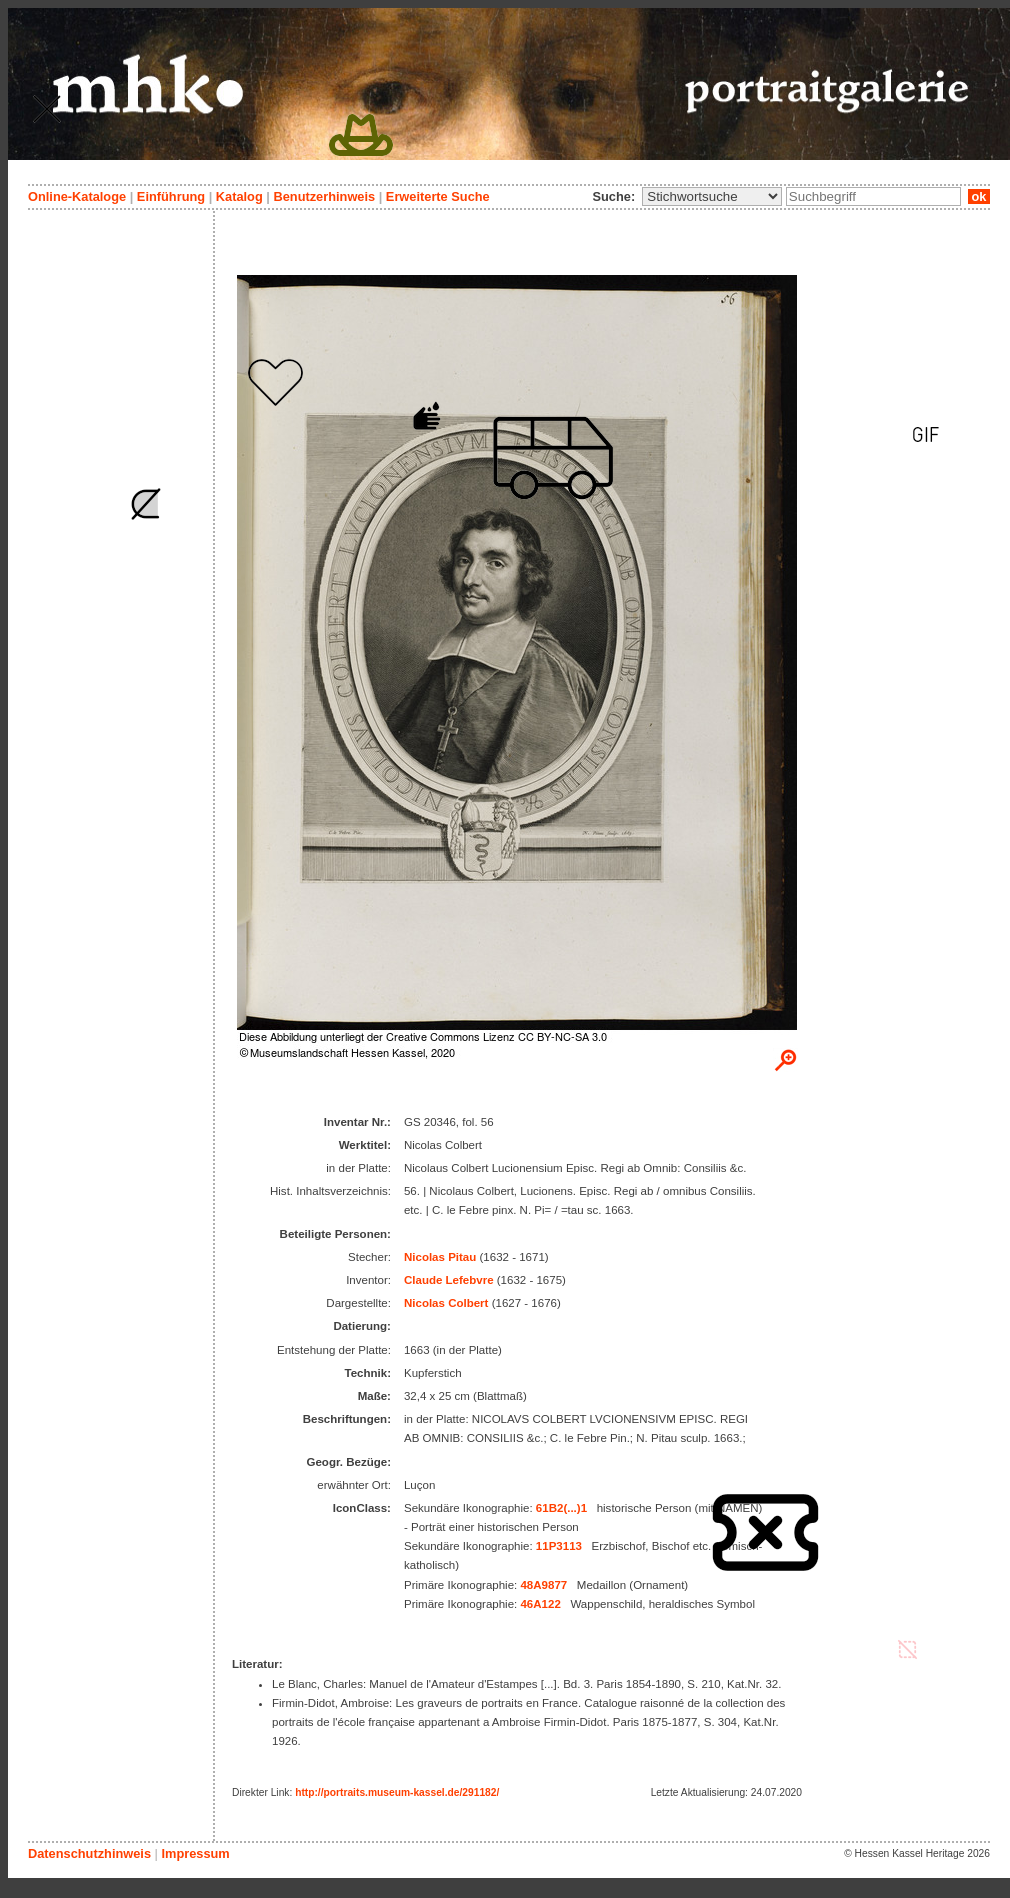  Describe the element at coordinates (549, 456) in the screenshot. I see `track delivery or shipping status` at that location.